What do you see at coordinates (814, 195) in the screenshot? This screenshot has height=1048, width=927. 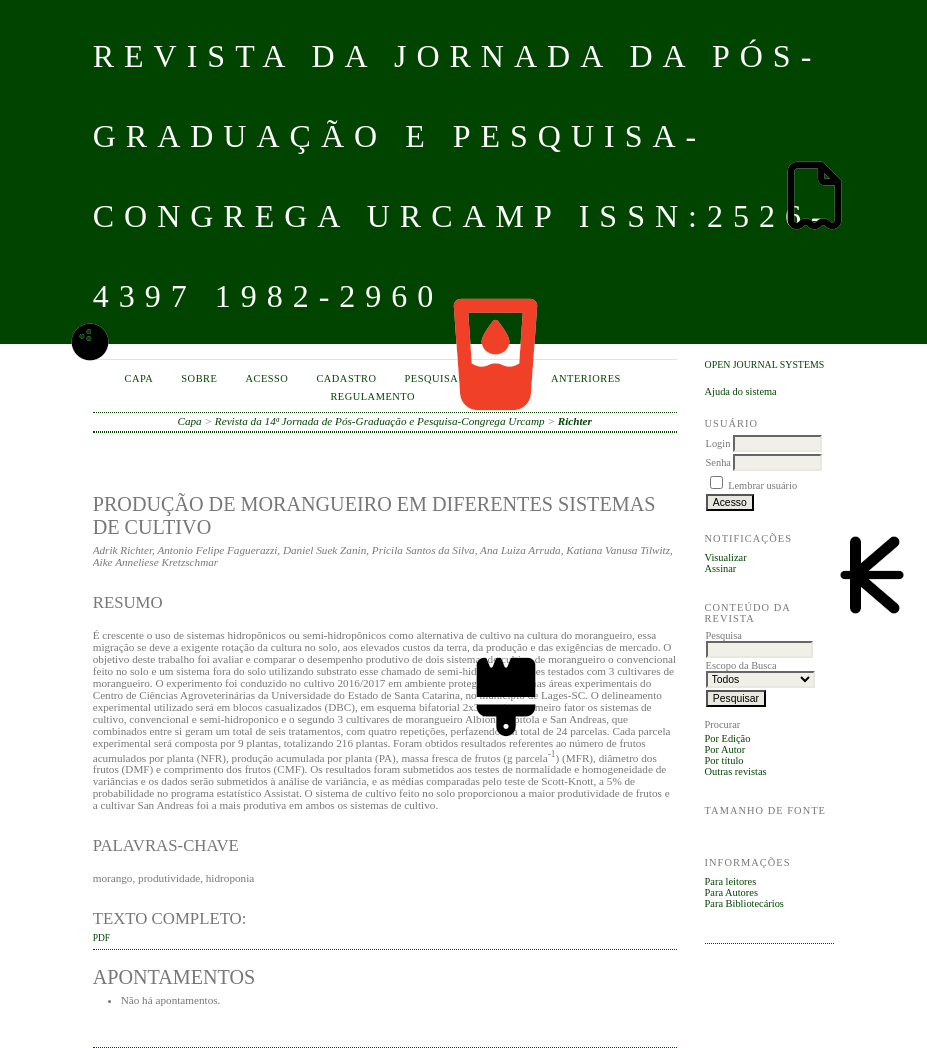 I see `view invoice or billing details` at bounding box center [814, 195].